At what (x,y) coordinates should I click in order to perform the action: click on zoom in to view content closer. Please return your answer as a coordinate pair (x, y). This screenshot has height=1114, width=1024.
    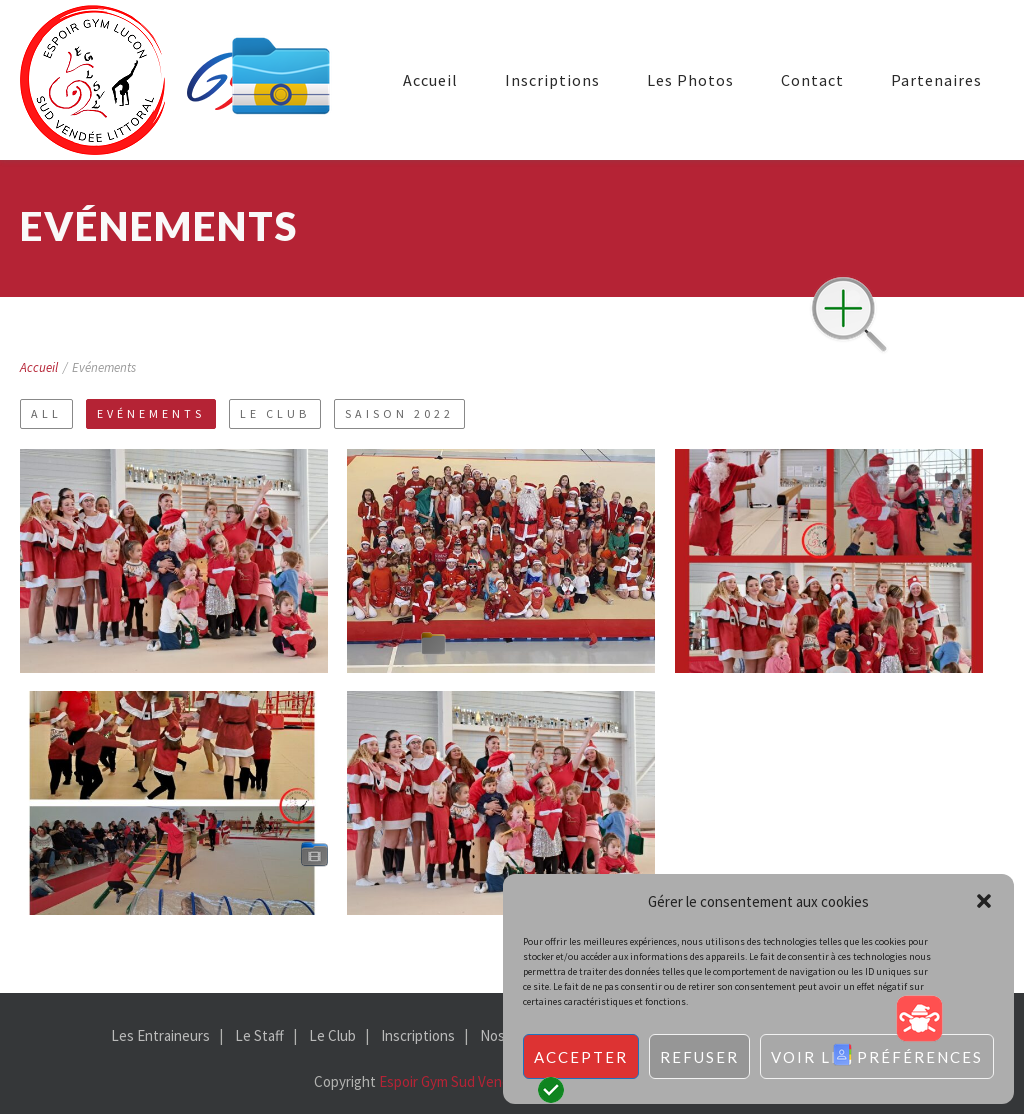
    Looking at the image, I should click on (848, 313).